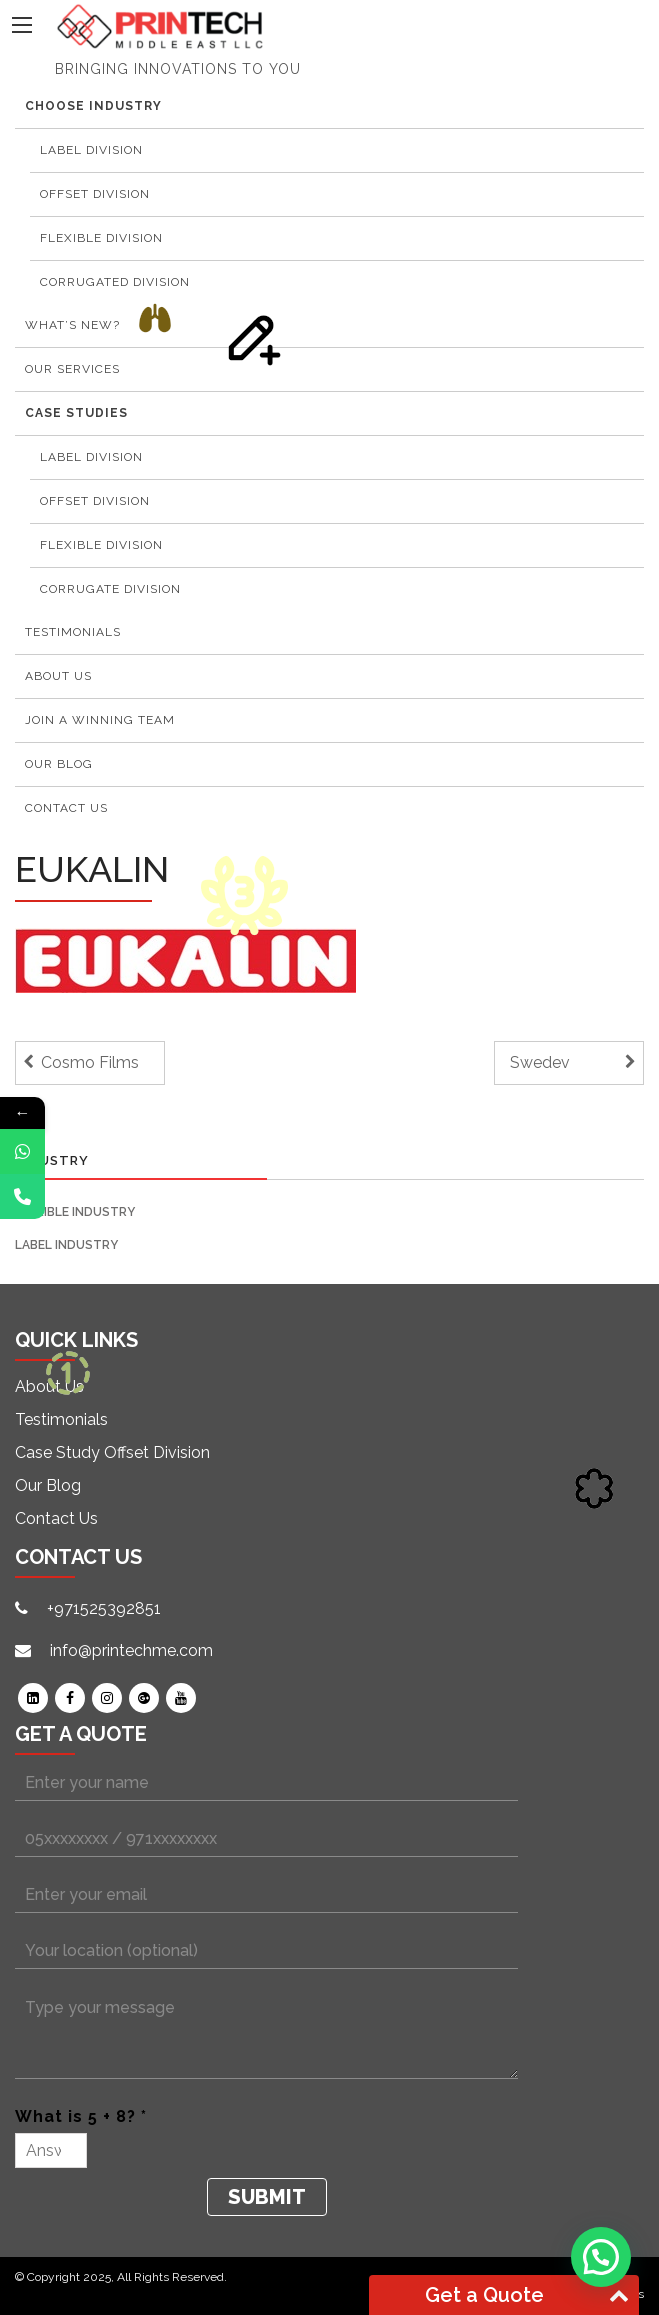  What do you see at coordinates (594, 1488) in the screenshot?
I see `indicates a michelin star rating or award` at bounding box center [594, 1488].